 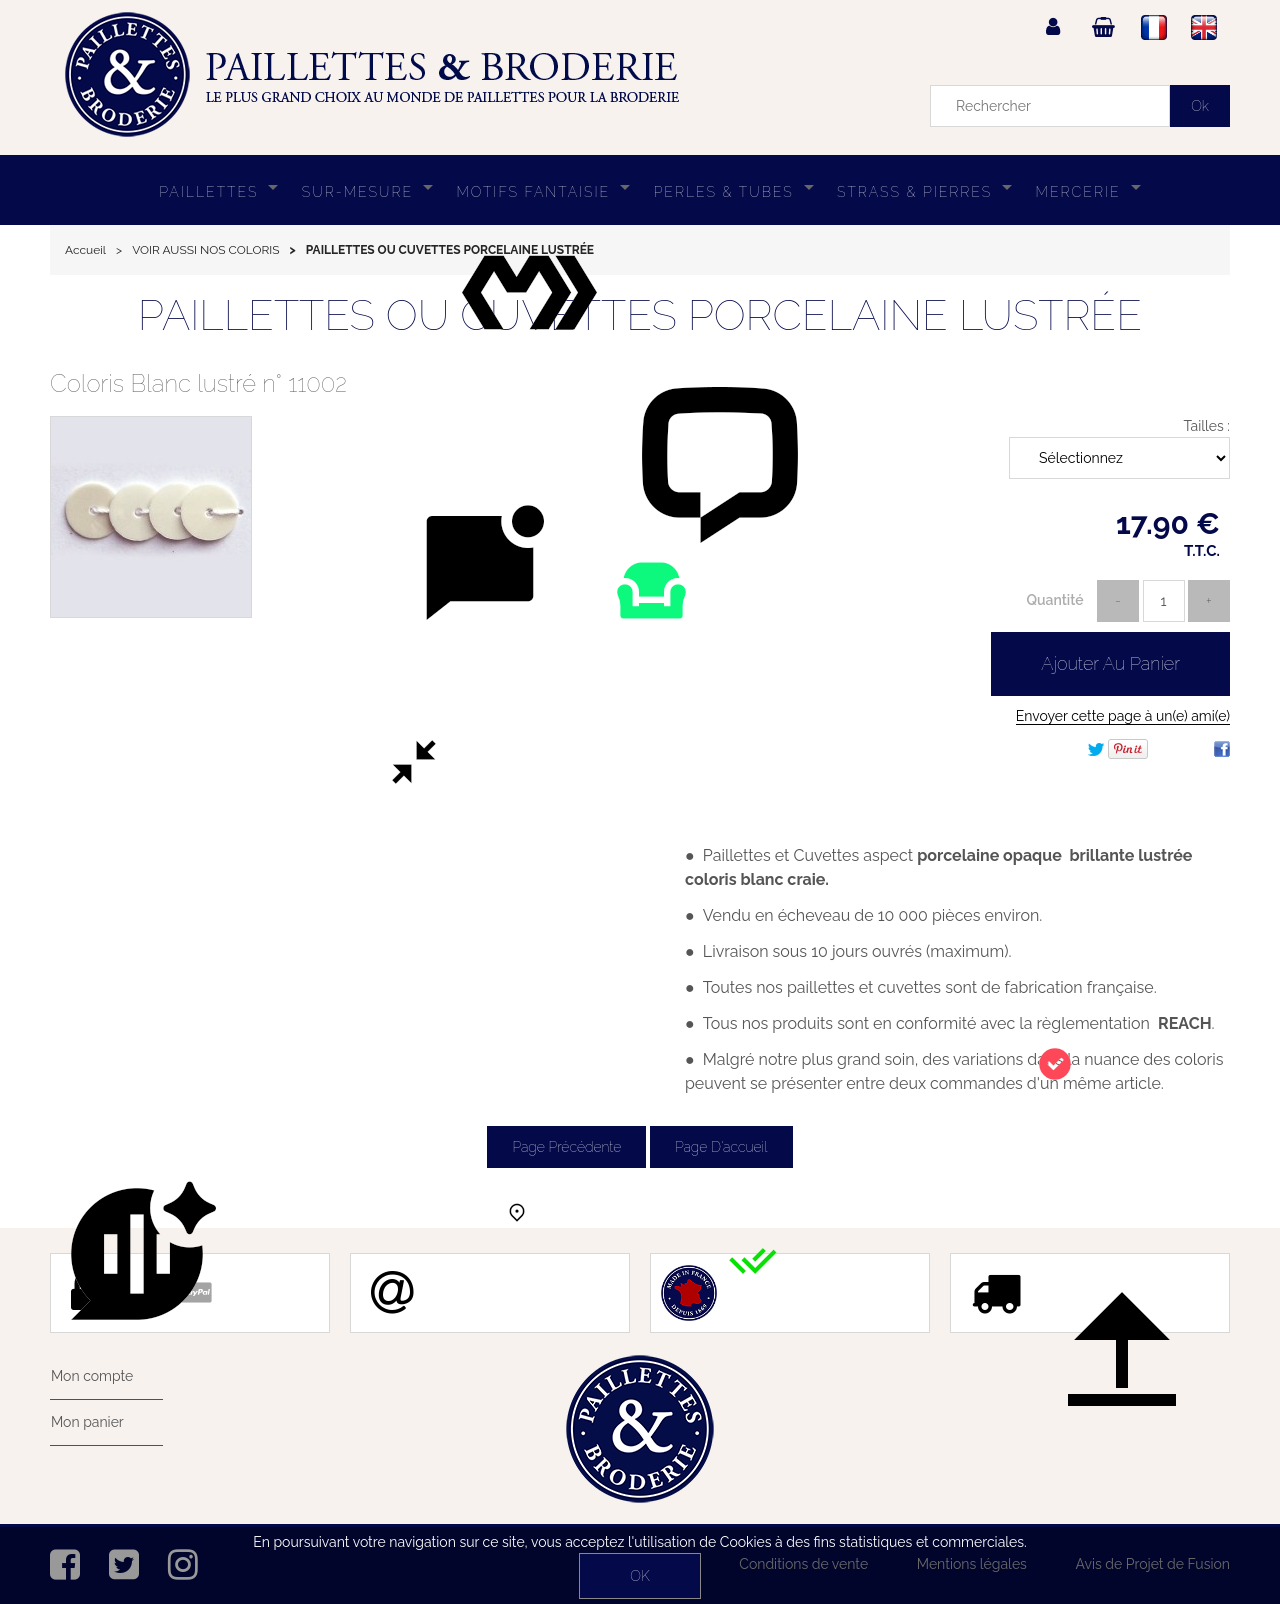 I want to click on upload a file or document, so click(x=1122, y=1352).